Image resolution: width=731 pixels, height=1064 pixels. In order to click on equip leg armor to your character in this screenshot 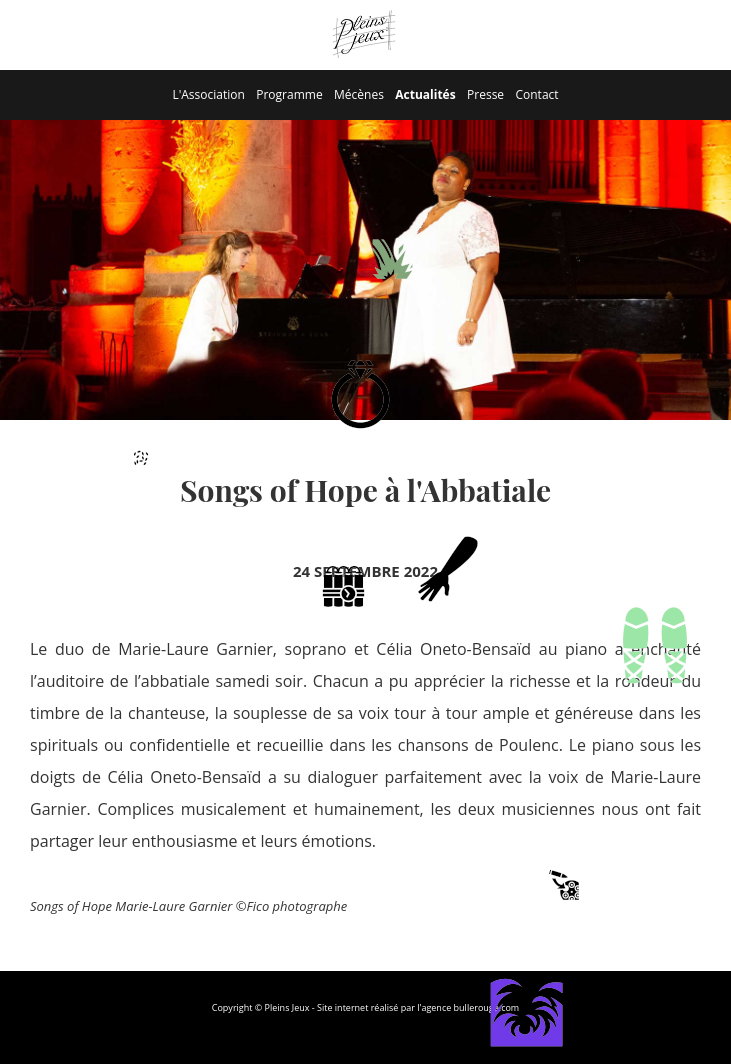, I will do `click(655, 644)`.